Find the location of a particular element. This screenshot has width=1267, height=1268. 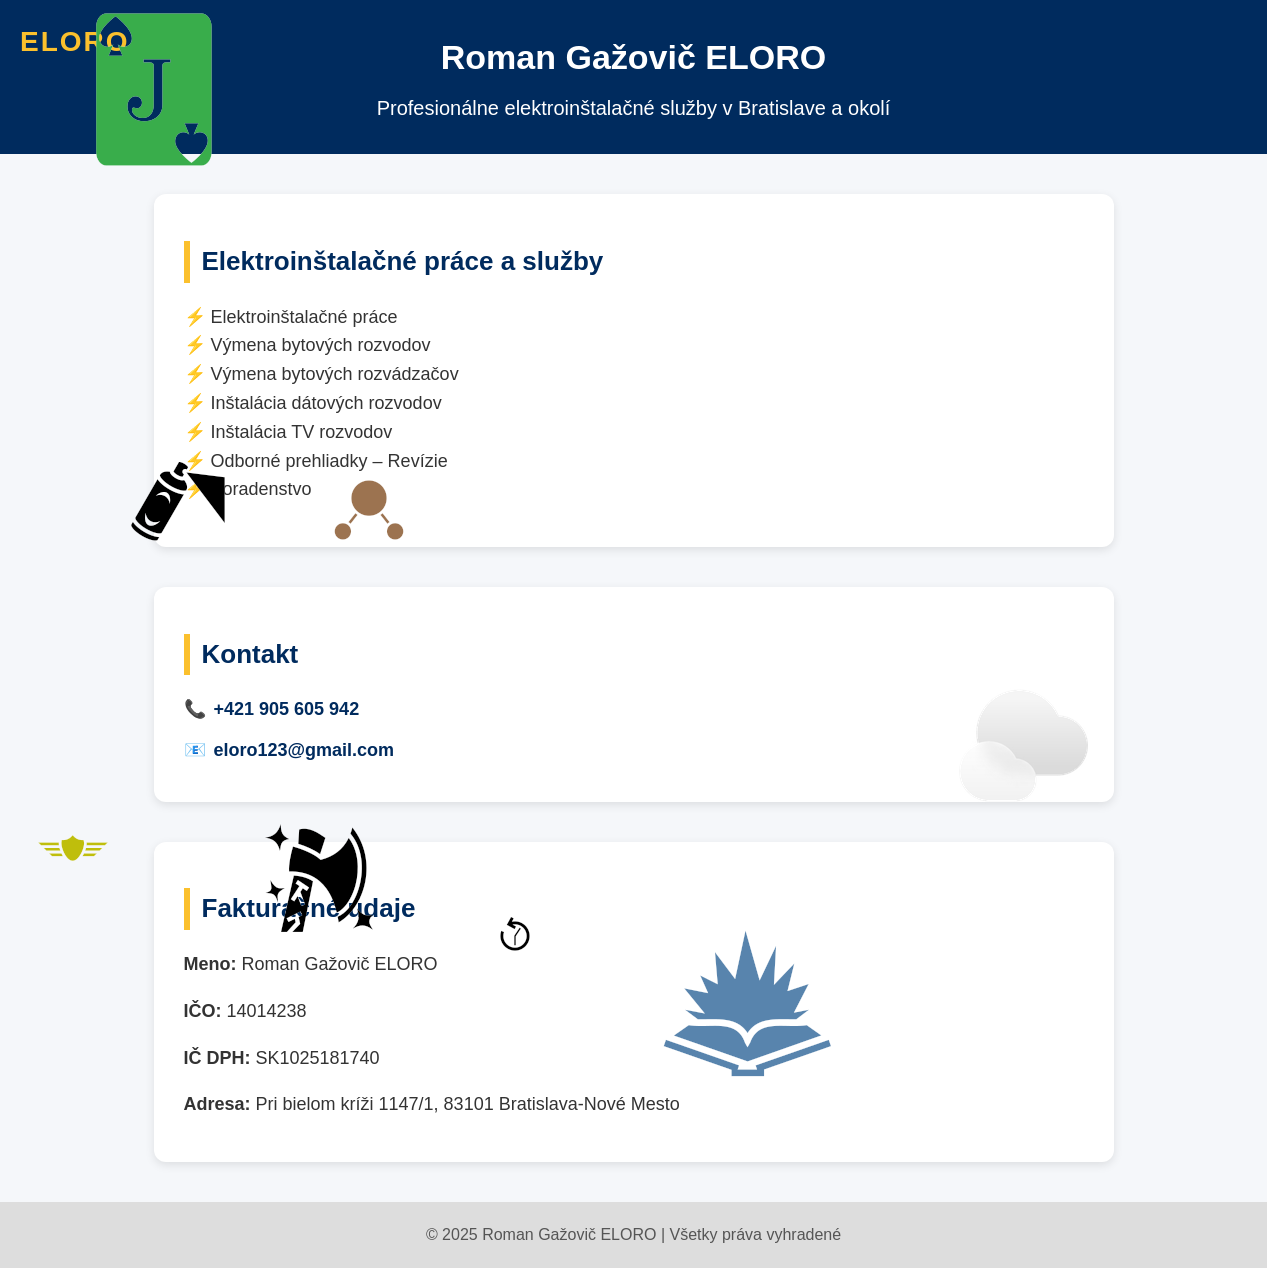

apply spray paint or graffiti tool is located at coordinates (177, 503).